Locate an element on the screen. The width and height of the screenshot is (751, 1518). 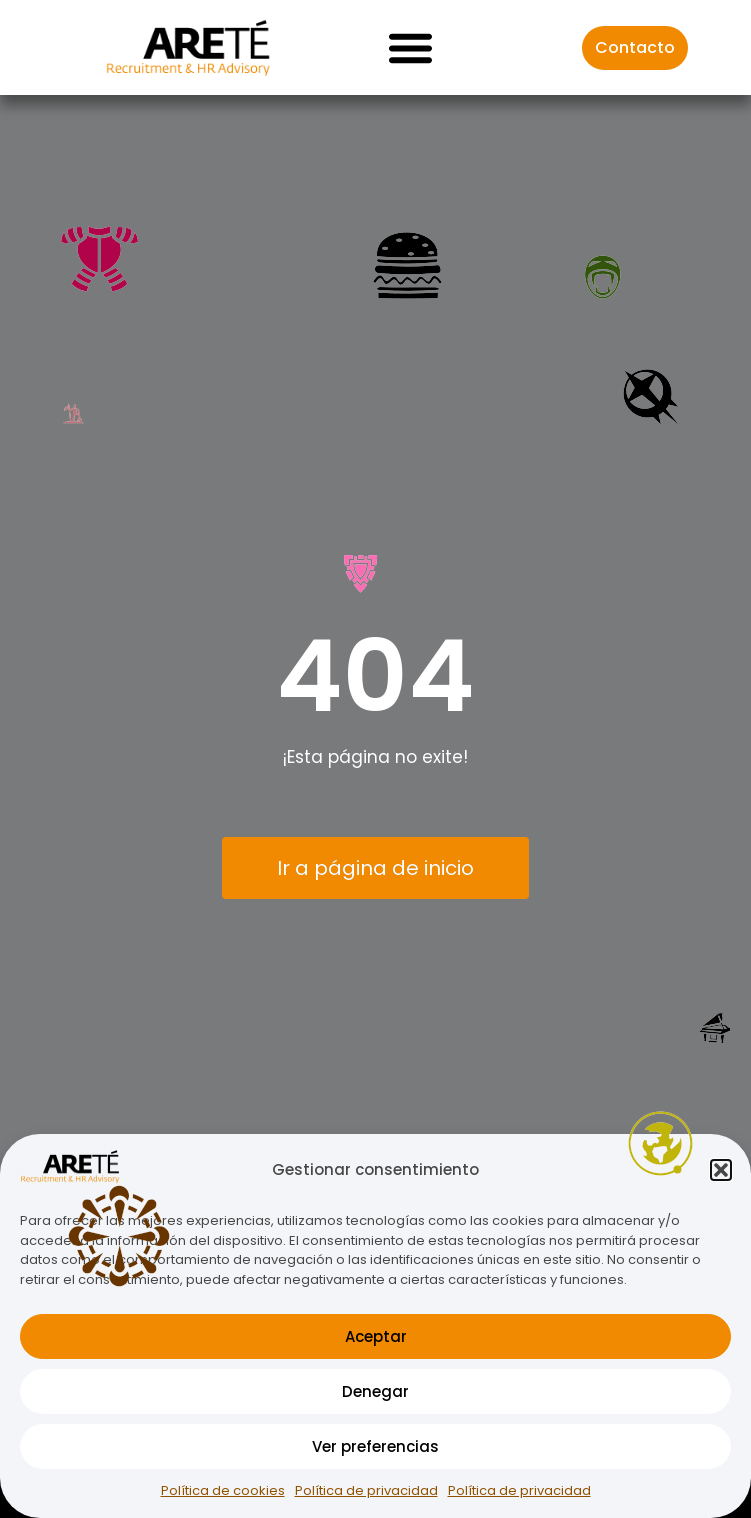
indicates poison or venom status effect is located at coordinates (603, 277).